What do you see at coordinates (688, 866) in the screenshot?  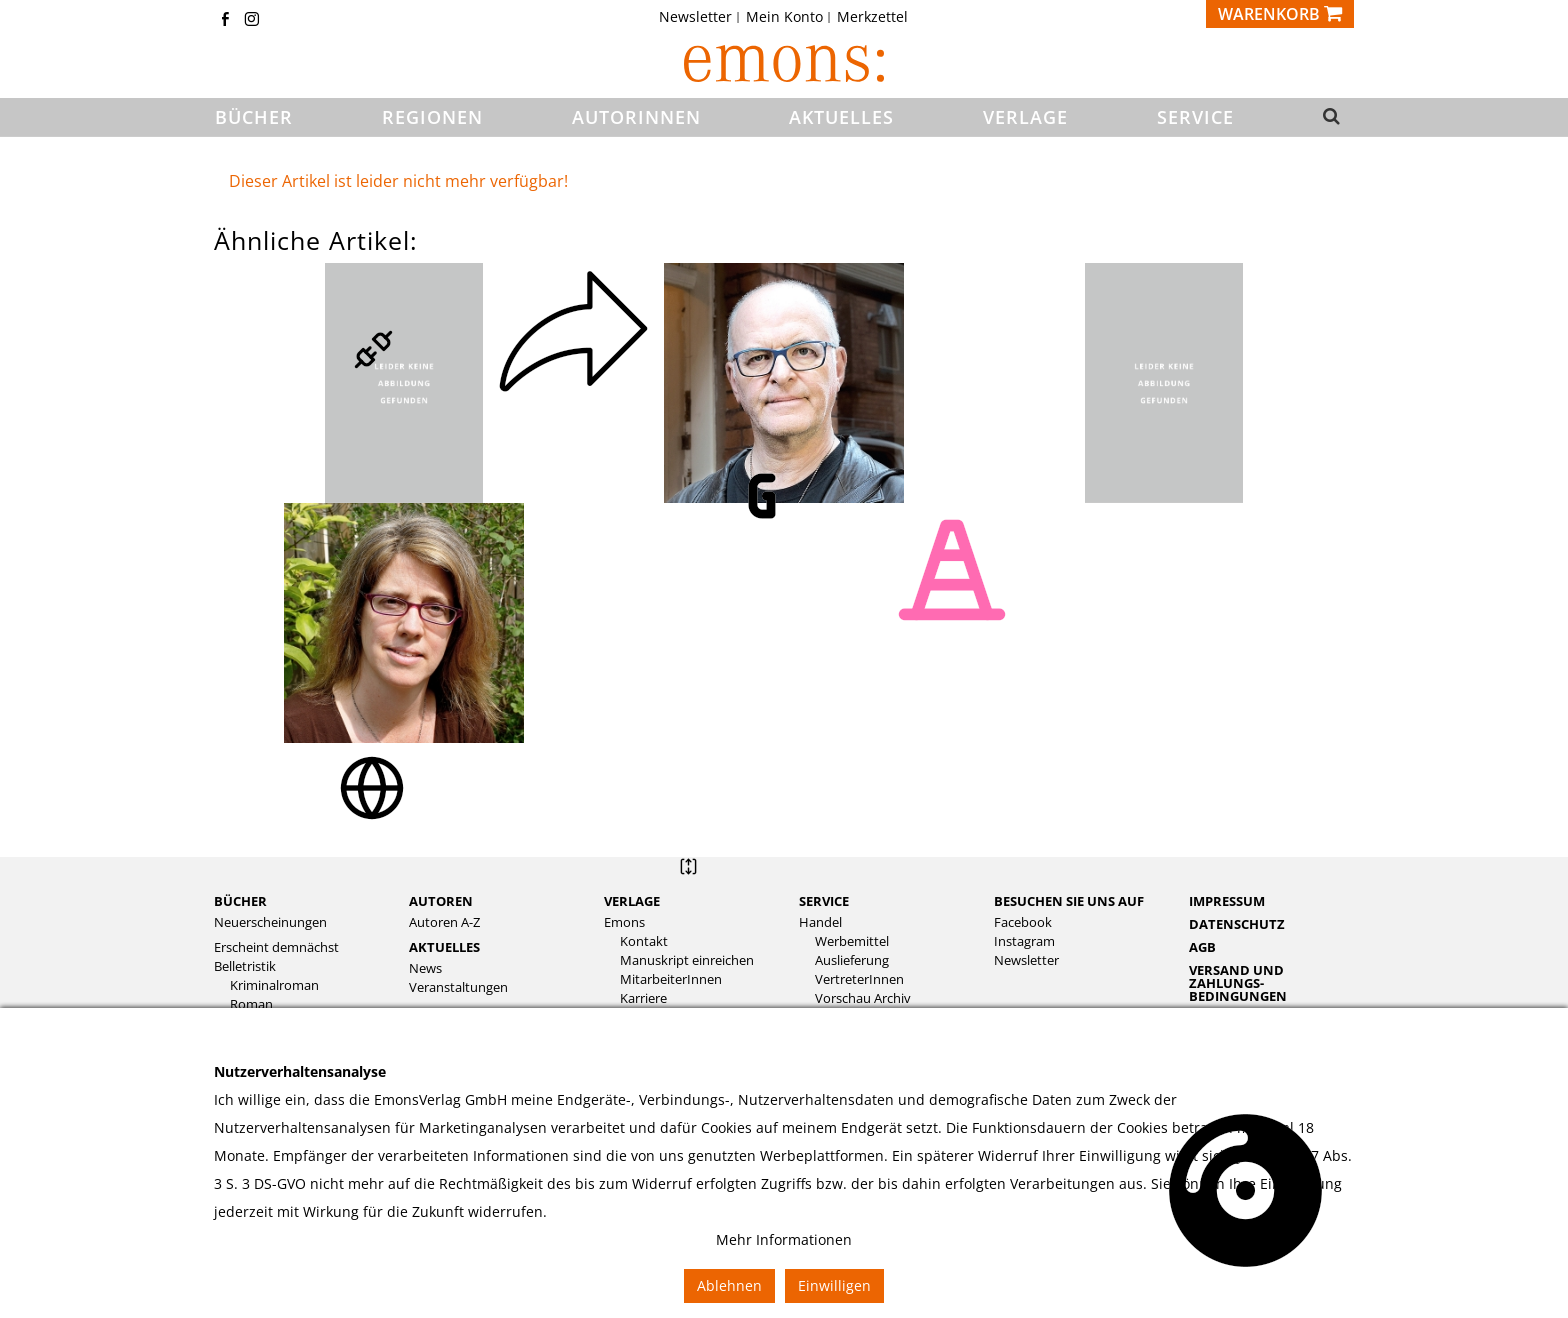 I see `switch to tall or portrait viewport mode` at bounding box center [688, 866].